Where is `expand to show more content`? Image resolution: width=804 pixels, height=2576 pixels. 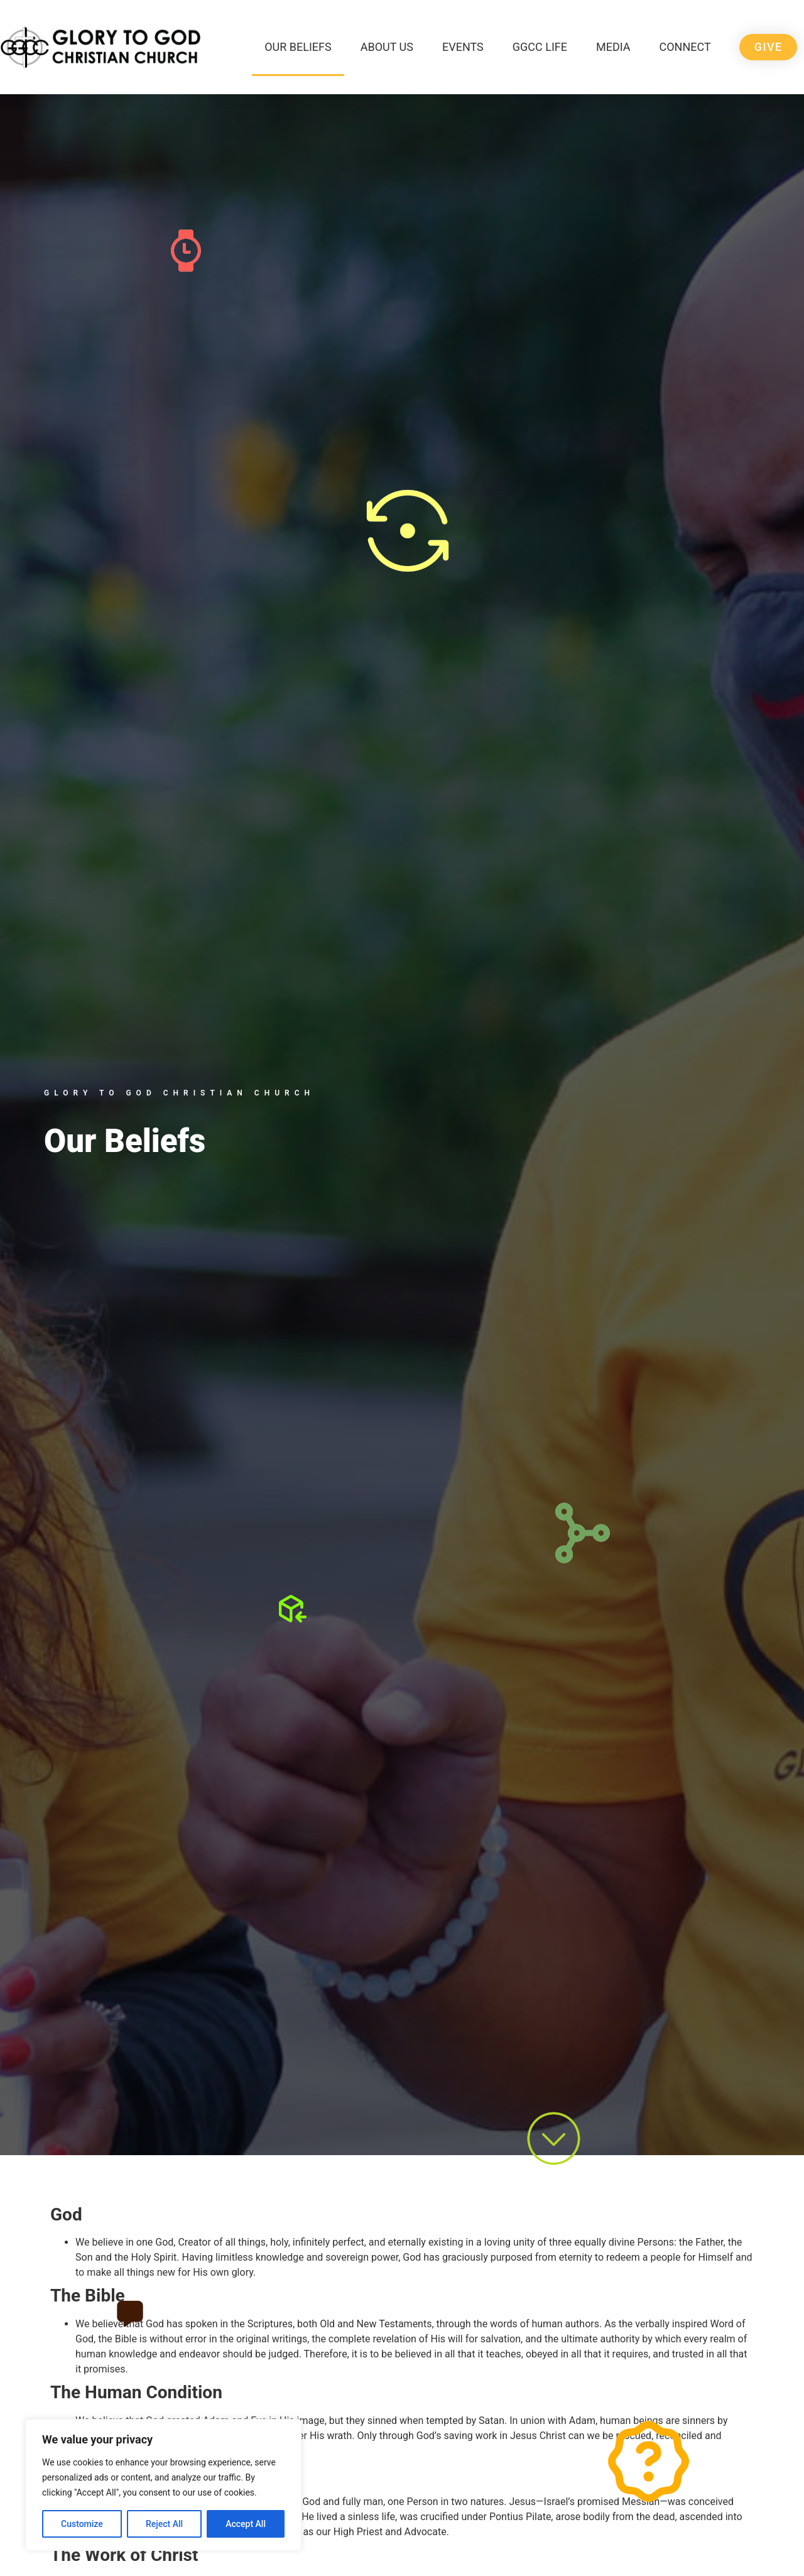
expand to show more content is located at coordinates (553, 2138).